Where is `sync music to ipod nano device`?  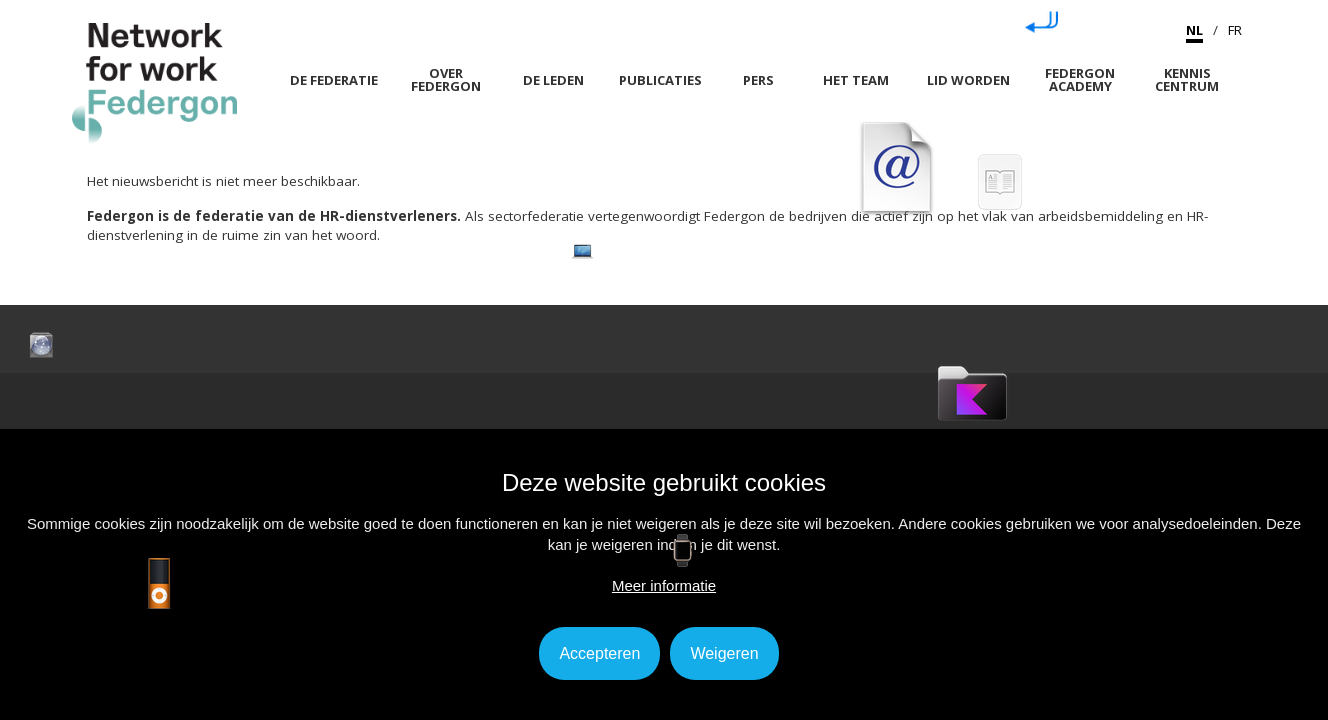 sync music to ipod nano device is located at coordinates (159, 584).